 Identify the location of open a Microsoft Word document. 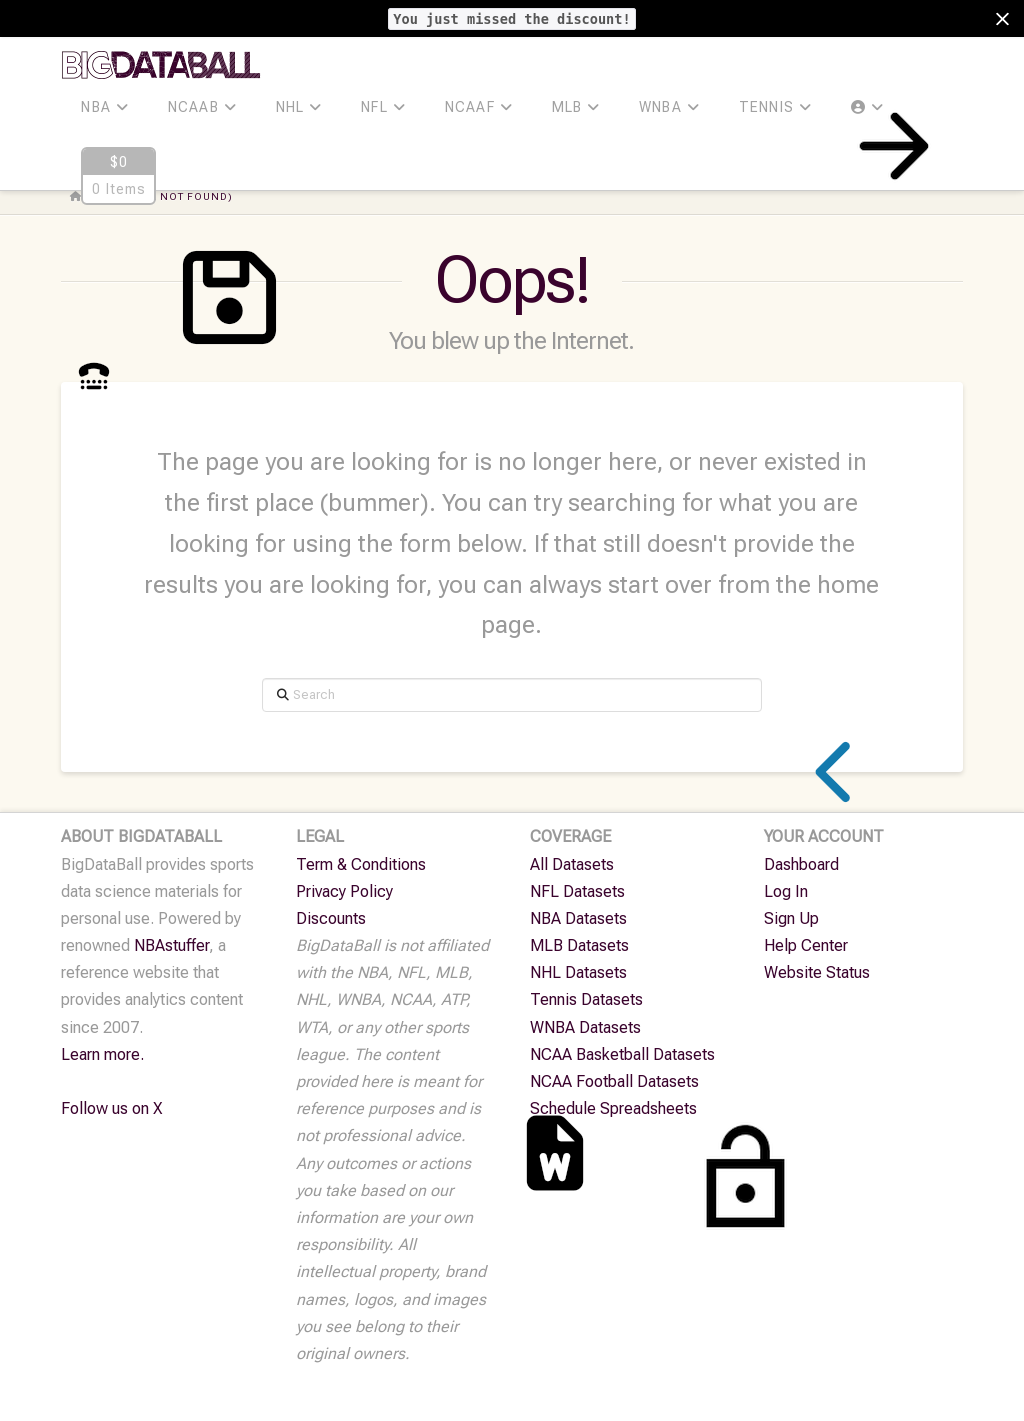
(555, 1153).